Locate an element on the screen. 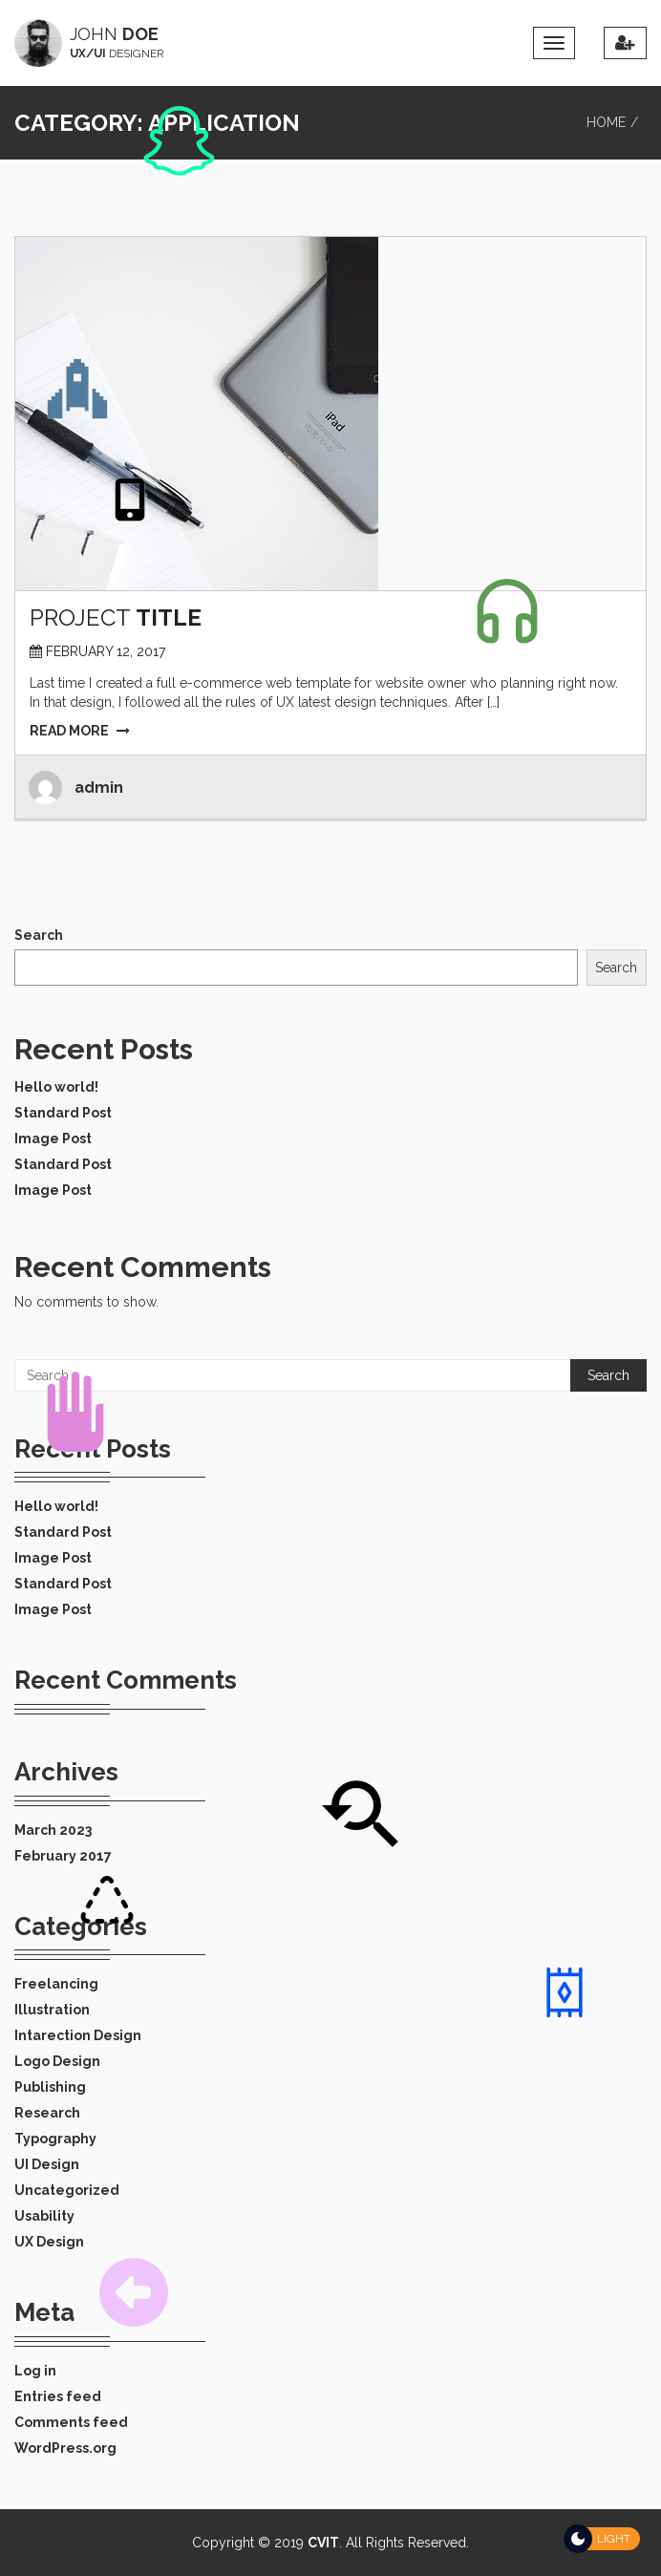  view rug or carpet options is located at coordinates (565, 1992).